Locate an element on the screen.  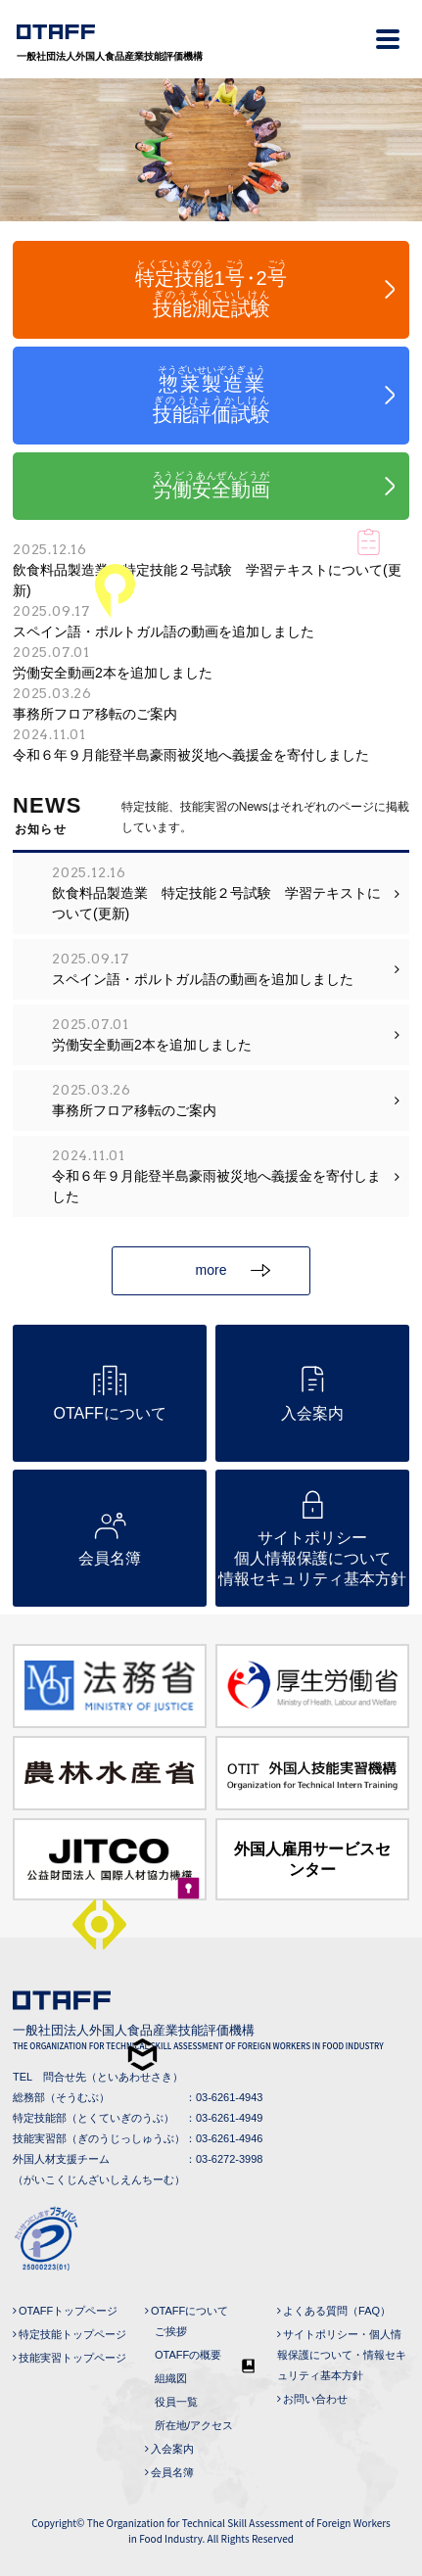
access smart lock controls is located at coordinates (188, 1888).